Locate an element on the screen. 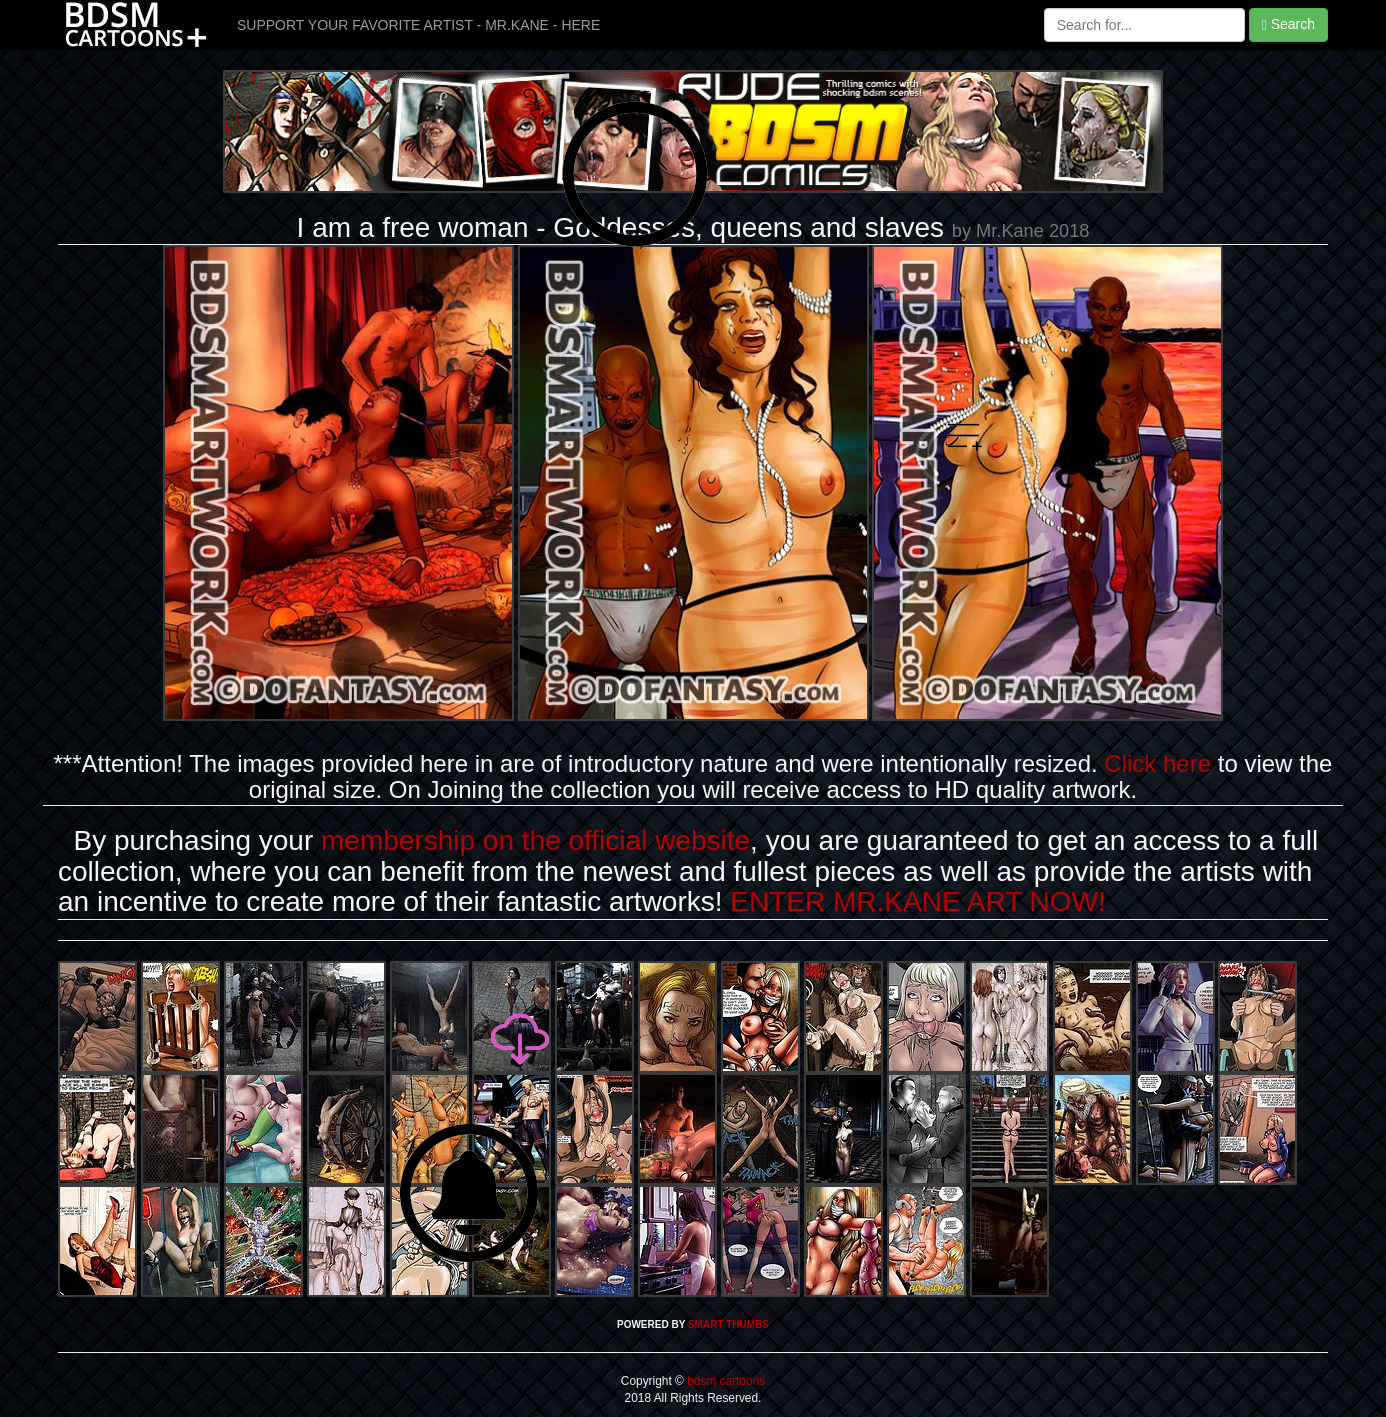 This screenshot has width=1386, height=1417. access notification settings is located at coordinates (469, 1193).